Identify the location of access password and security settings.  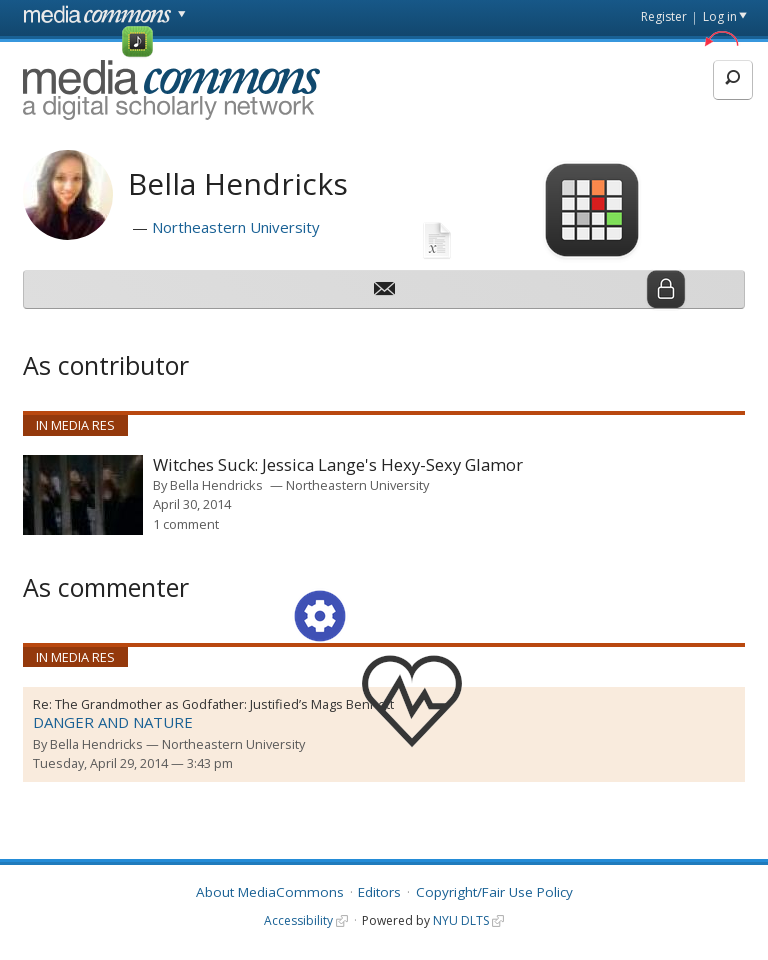
(666, 290).